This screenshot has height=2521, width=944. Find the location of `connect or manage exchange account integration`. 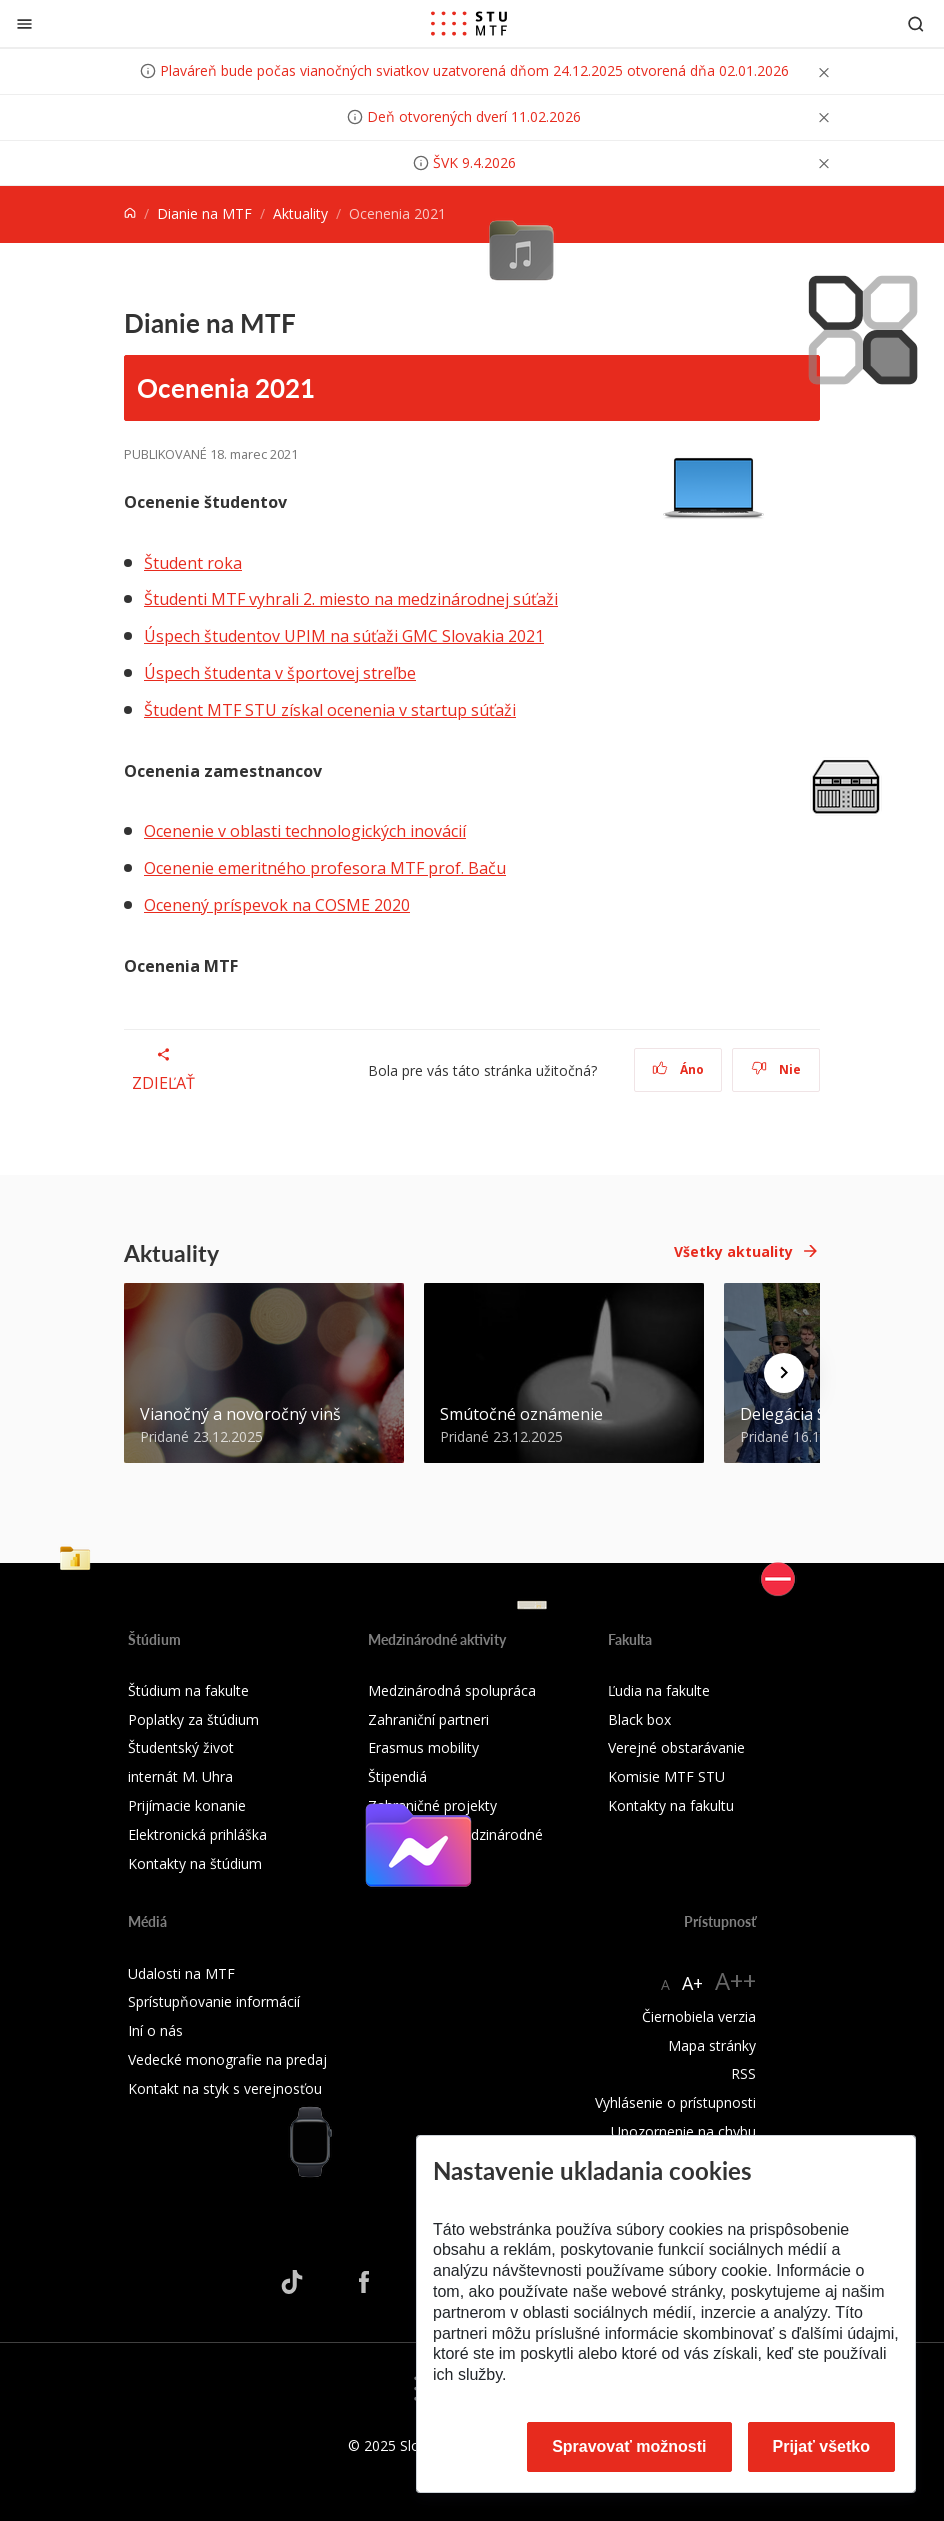

connect or manage exchange account integration is located at coordinates (863, 330).